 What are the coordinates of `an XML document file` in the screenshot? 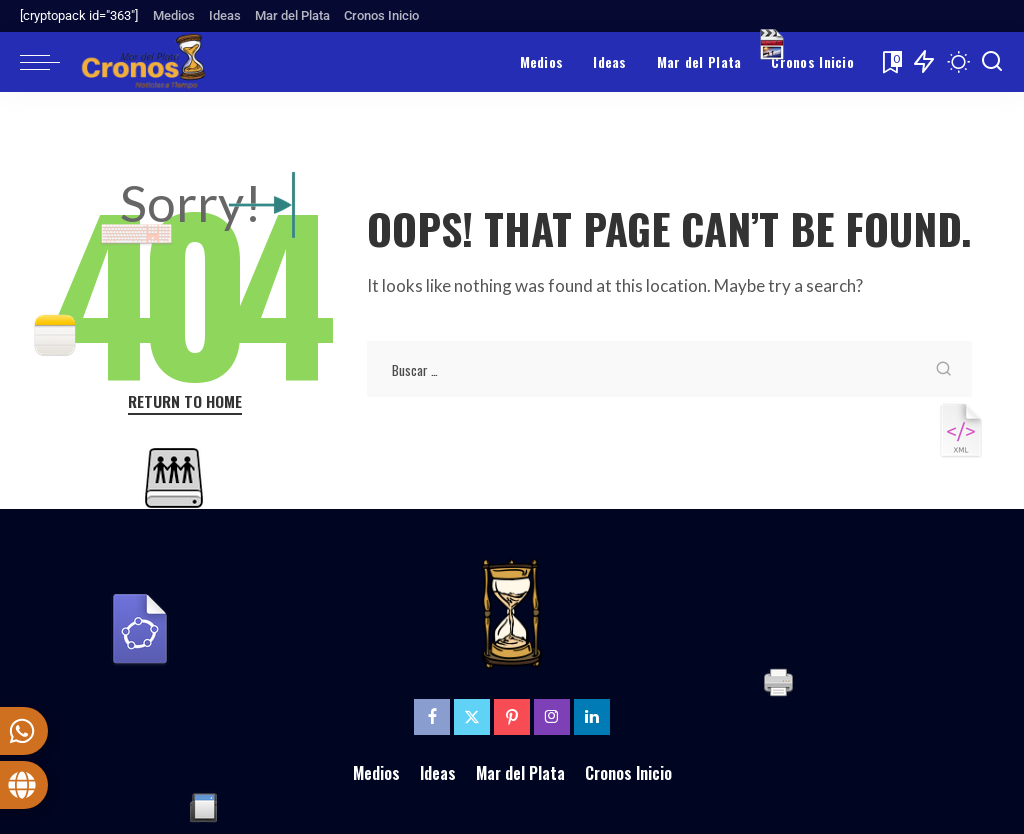 It's located at (961, 431).